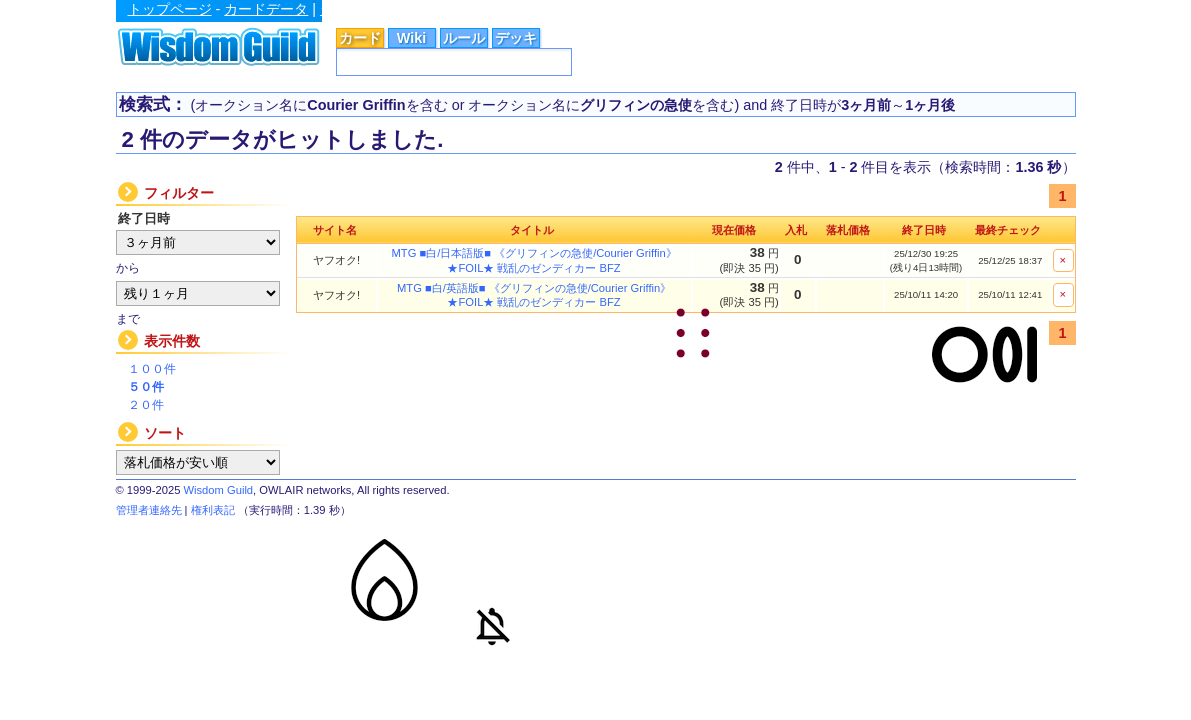 Image resolution: width=1191 pixels, height=720 pixels. I want to click on indicates trending or popular content, so click(384, 581).